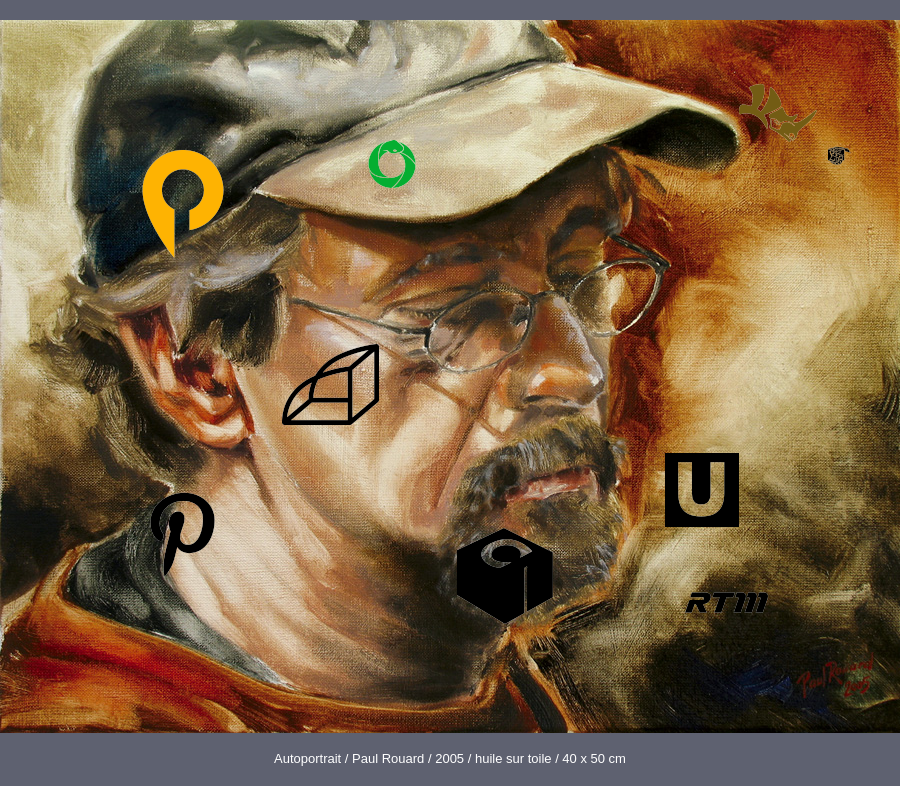  I want to click on open Rhinoceros 3D modeling software, so click(778, 113).